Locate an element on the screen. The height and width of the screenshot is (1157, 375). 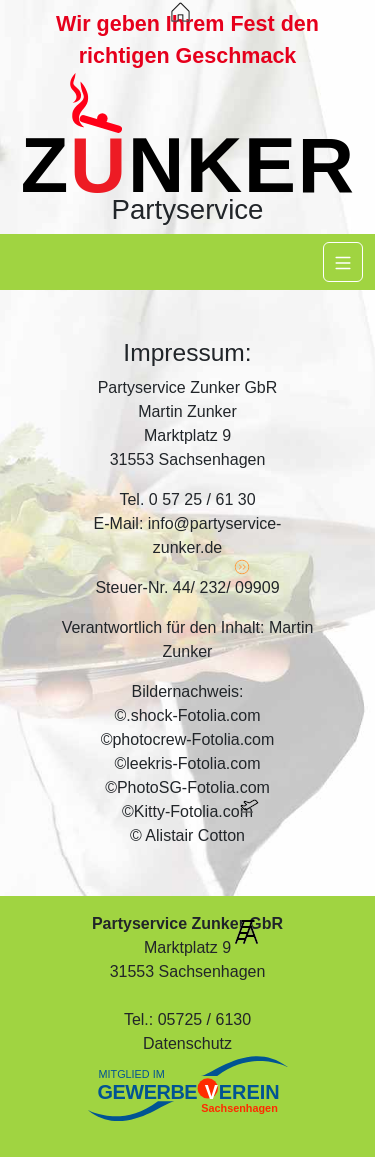
skip forward or advance to next item is located at coordinates (242, 567).